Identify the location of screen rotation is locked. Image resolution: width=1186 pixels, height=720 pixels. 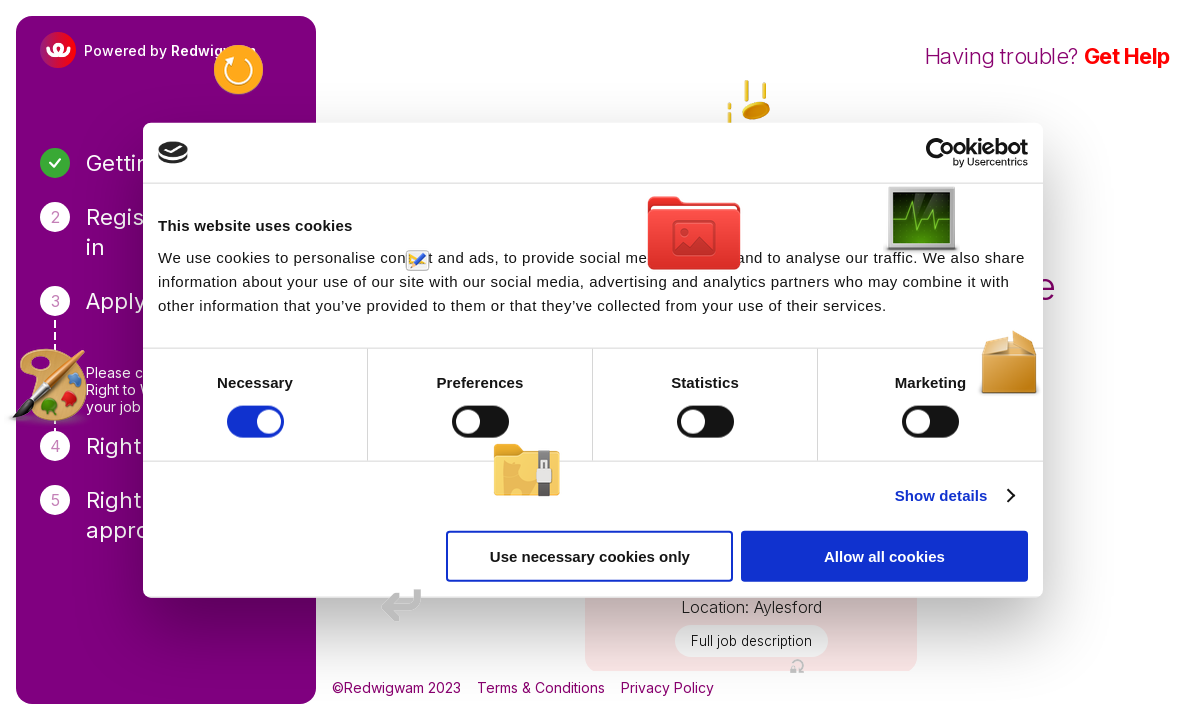
(797, 666).